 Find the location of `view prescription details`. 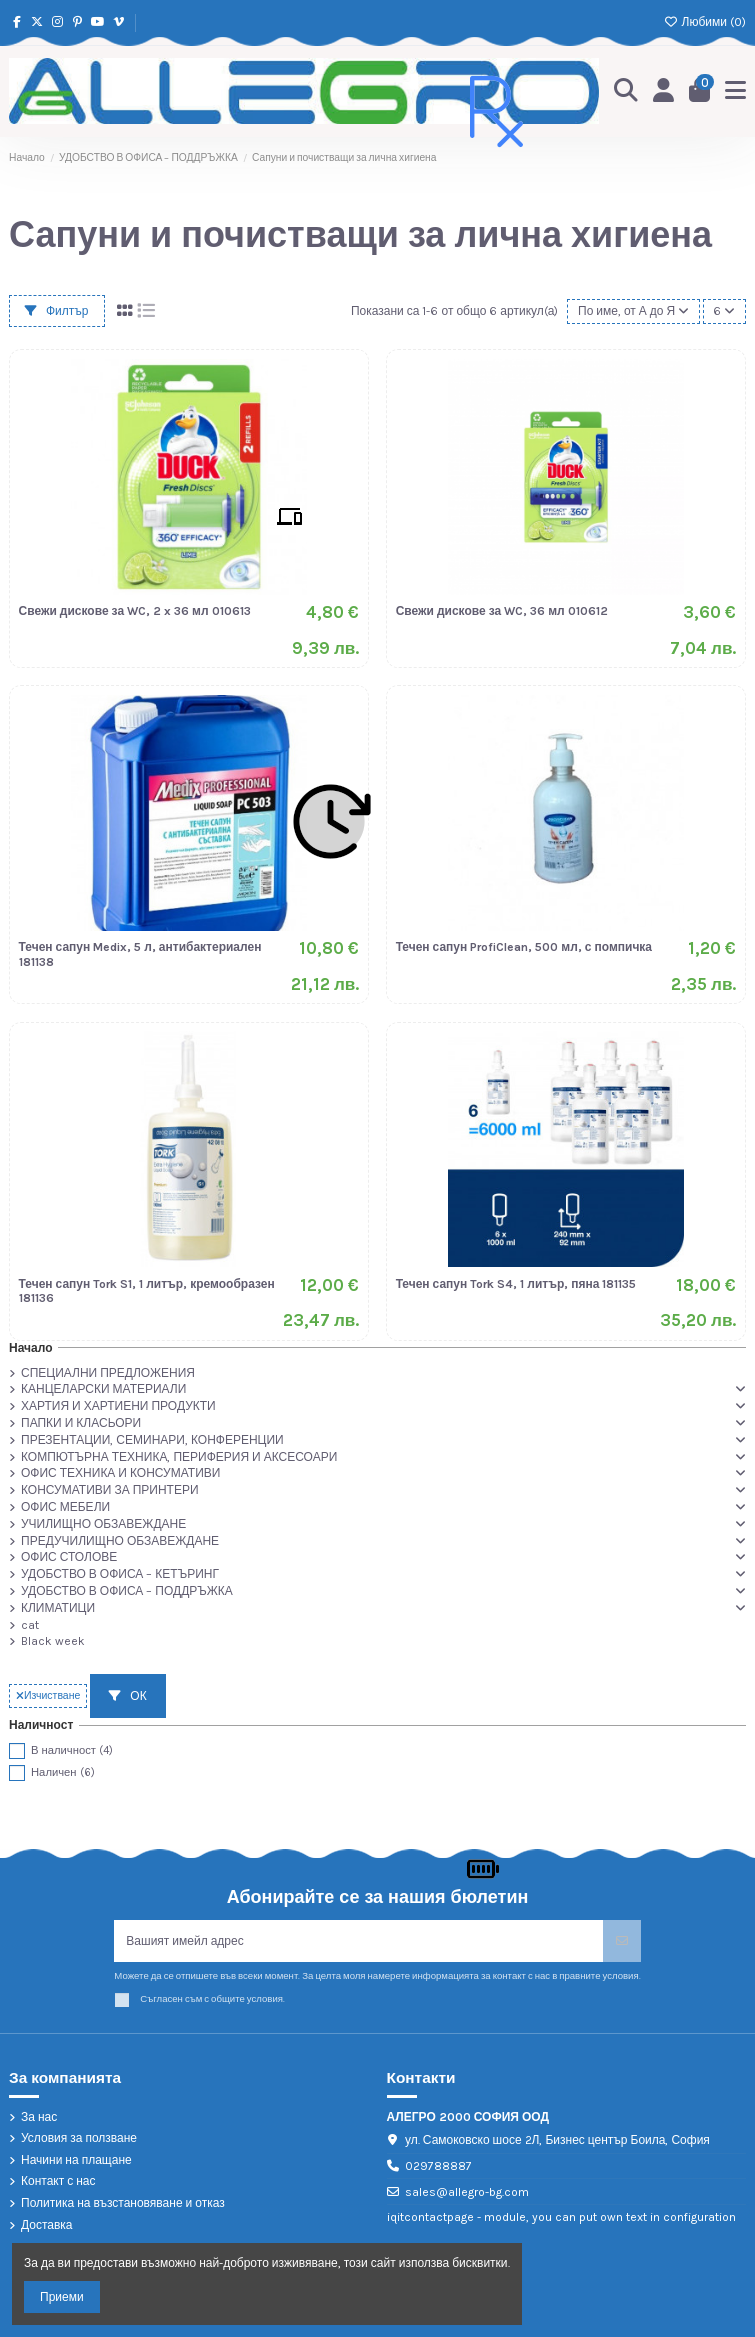

view prescription details is located at coordinates (493, 111).